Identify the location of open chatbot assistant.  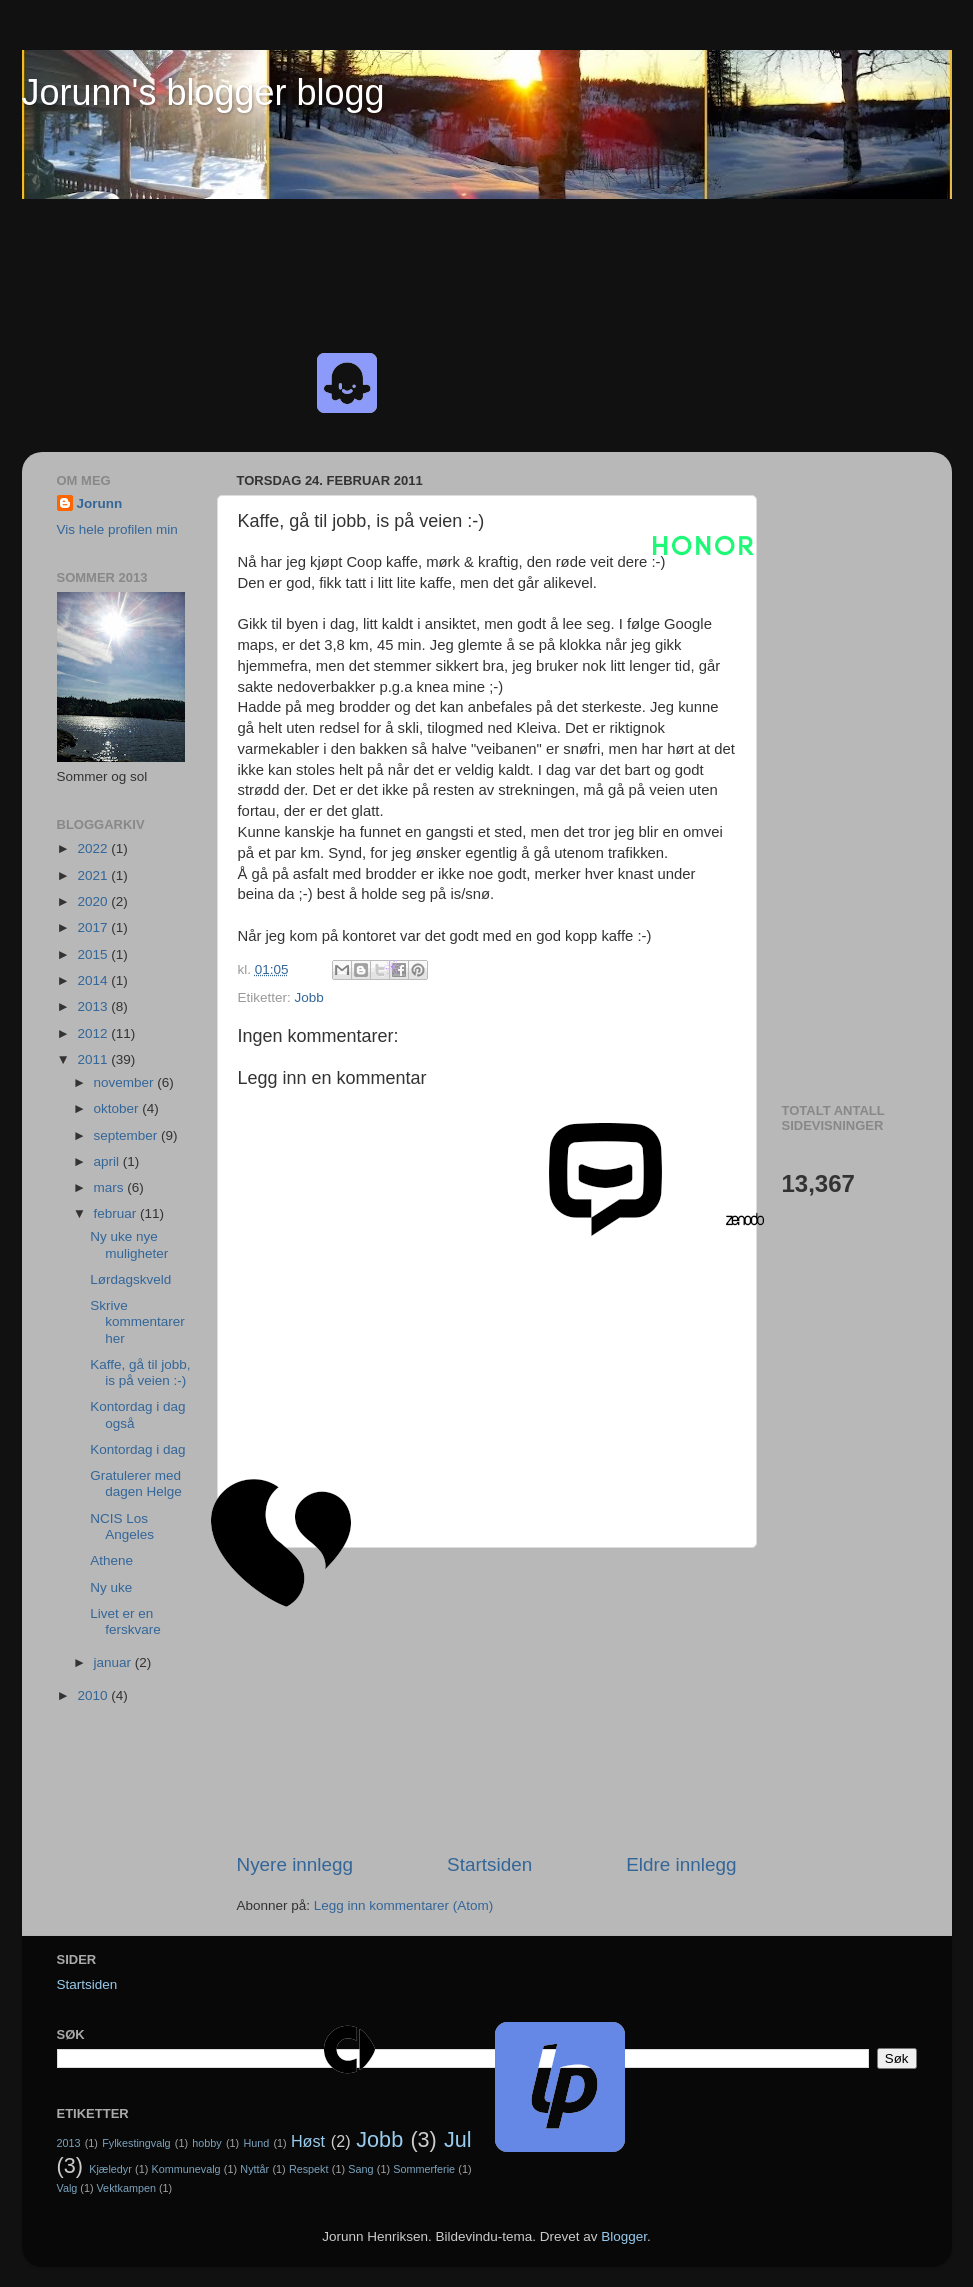
(605, 1179).